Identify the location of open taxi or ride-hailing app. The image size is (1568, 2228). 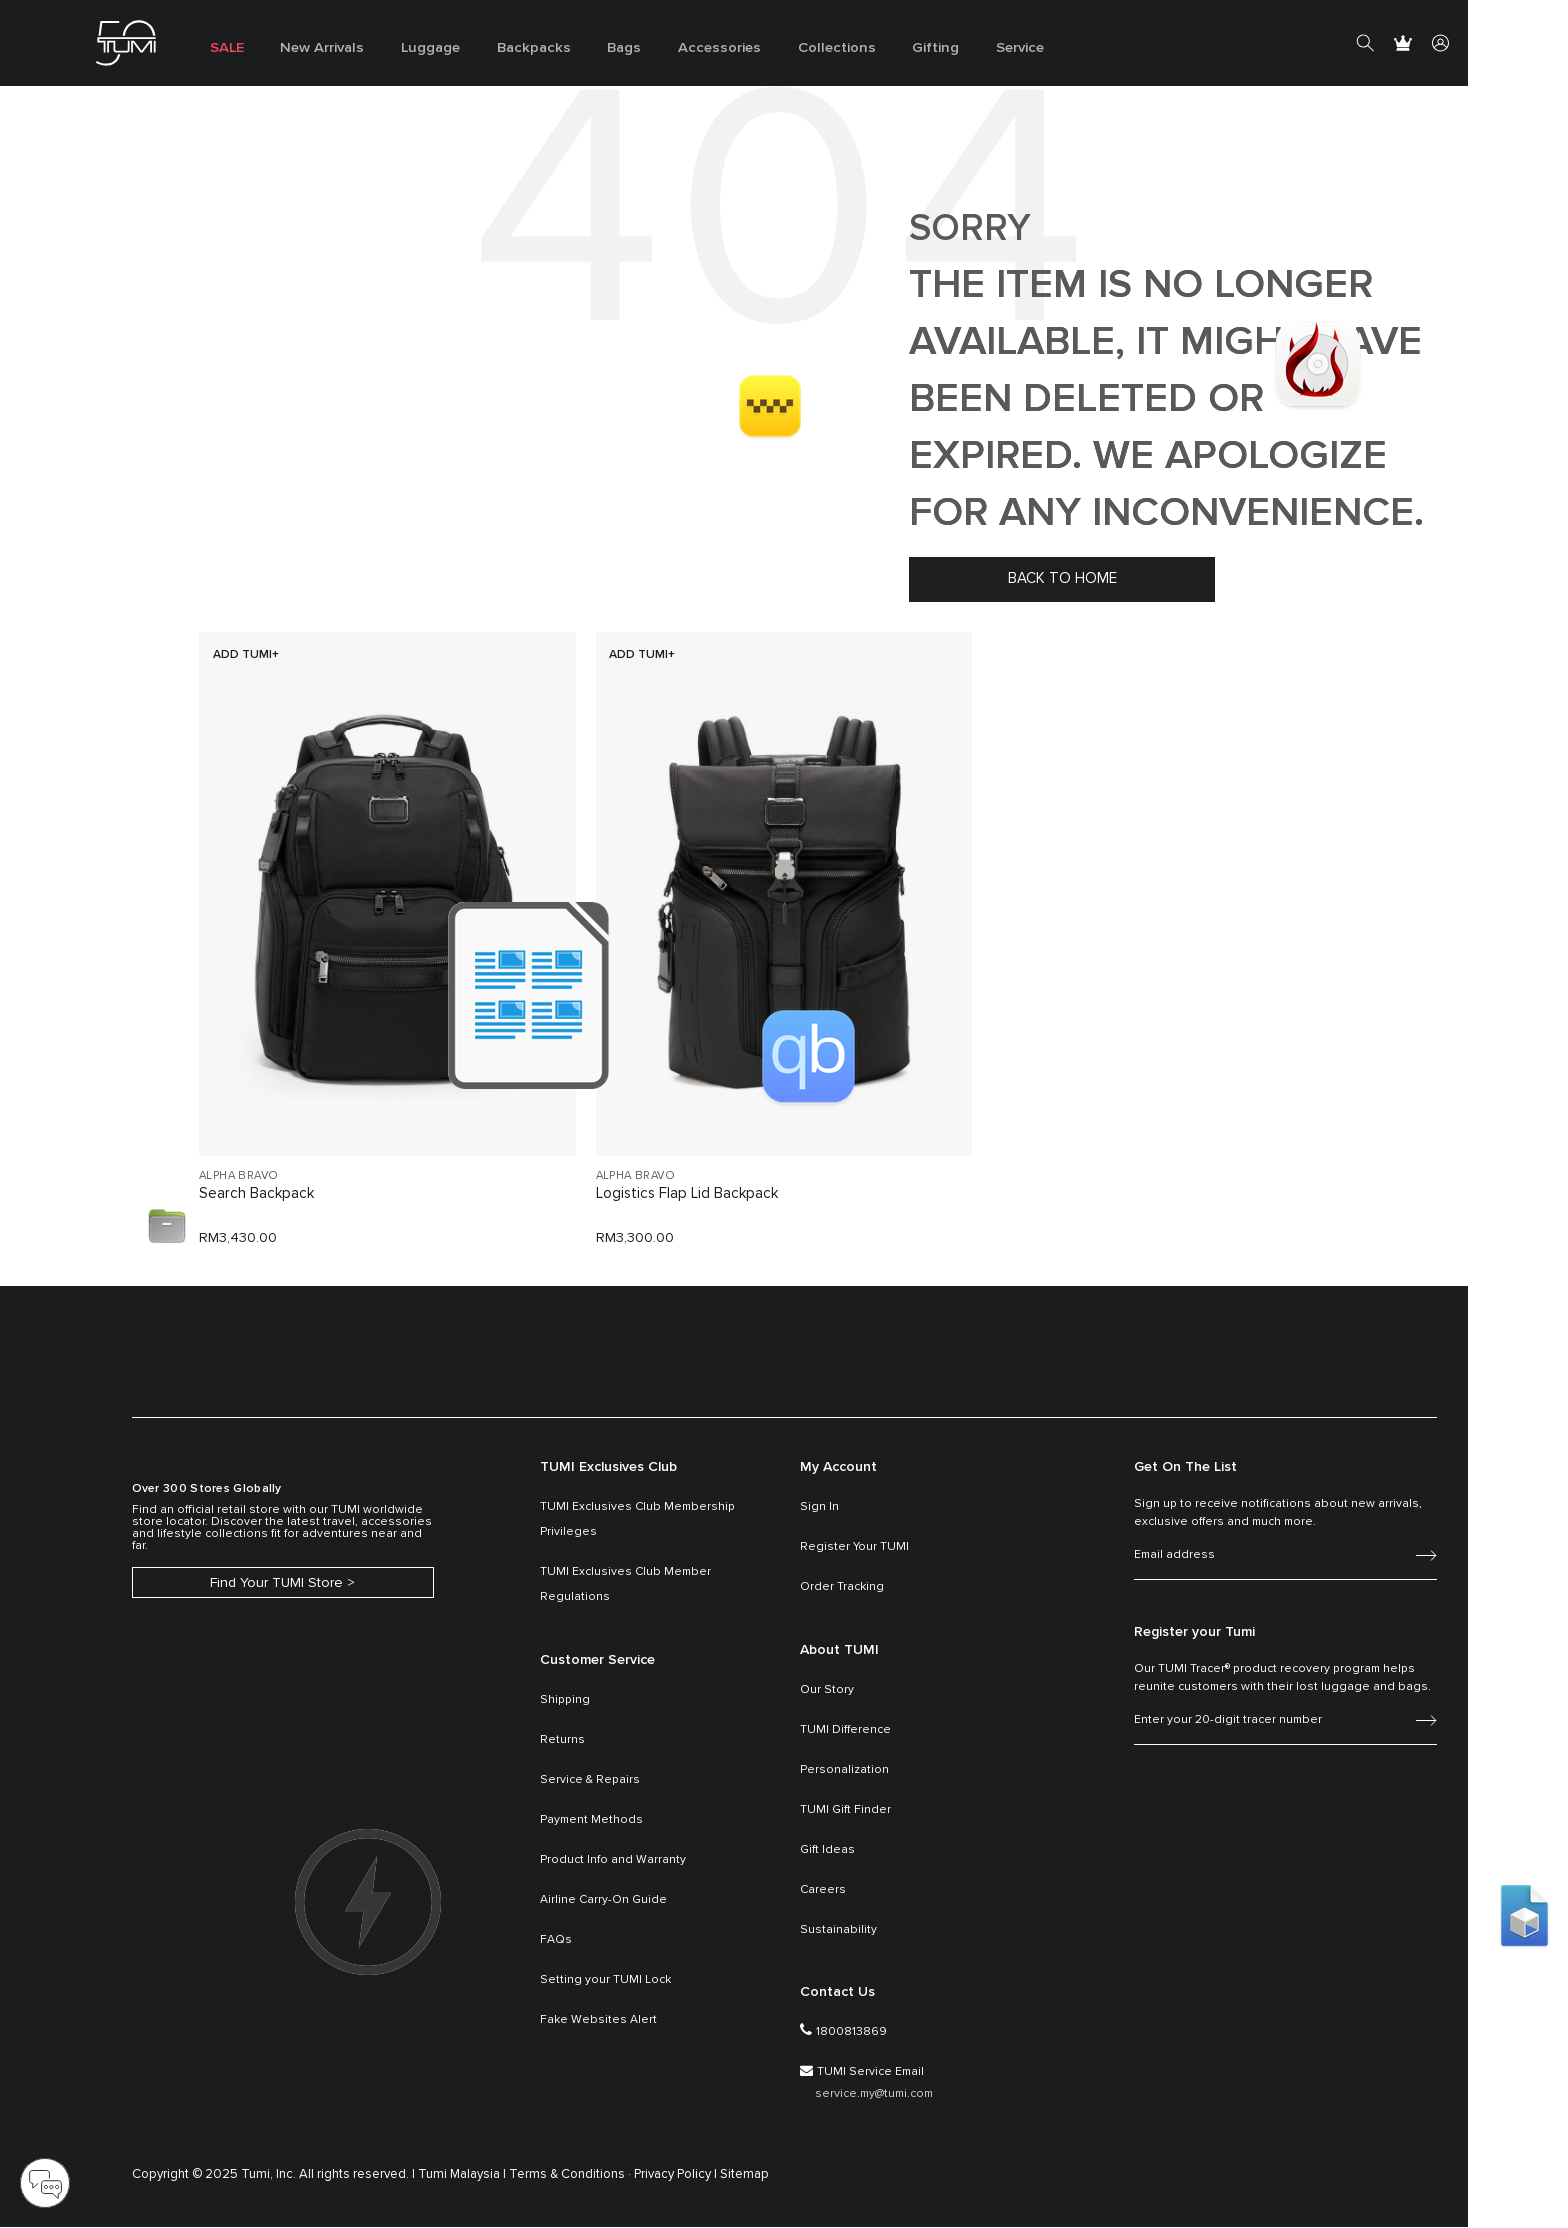
(770, 406).